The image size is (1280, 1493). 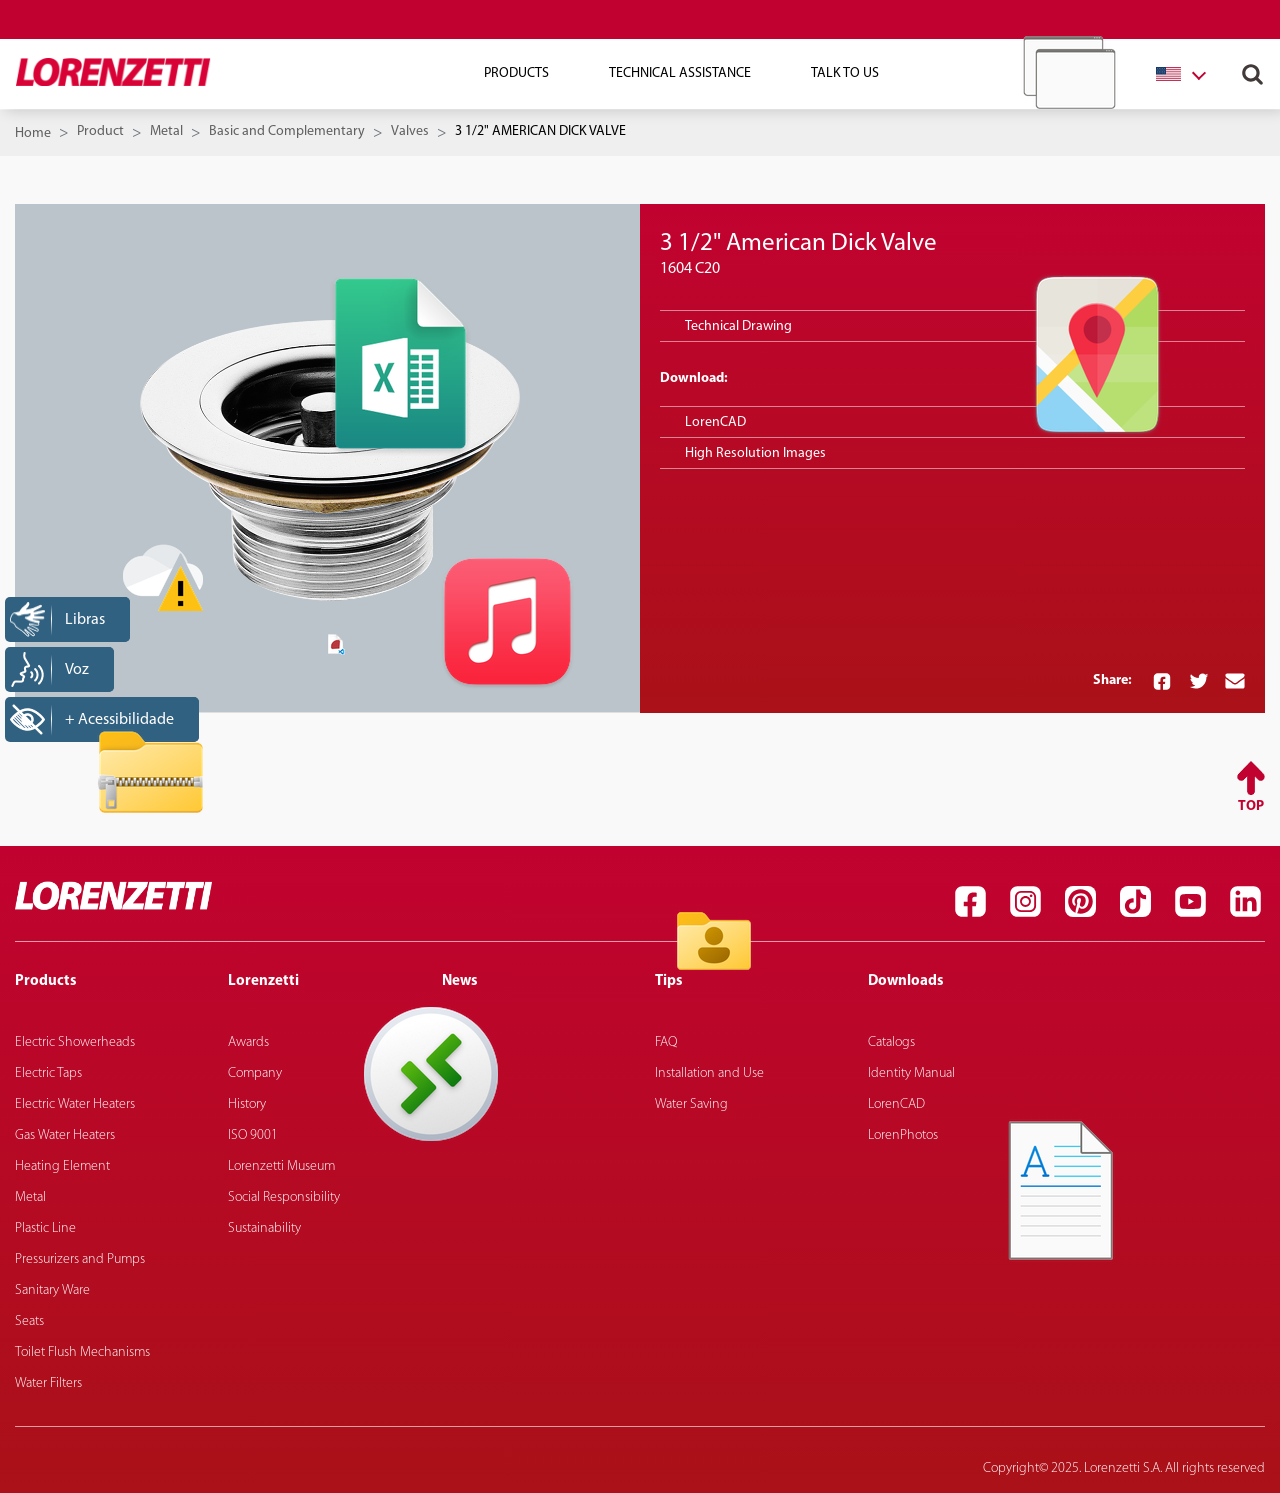 What do you see at coordinates (400, 363) in the screenshot?
I see `microsoft excel template file with macros enabled` at bounding box center [400, 363].